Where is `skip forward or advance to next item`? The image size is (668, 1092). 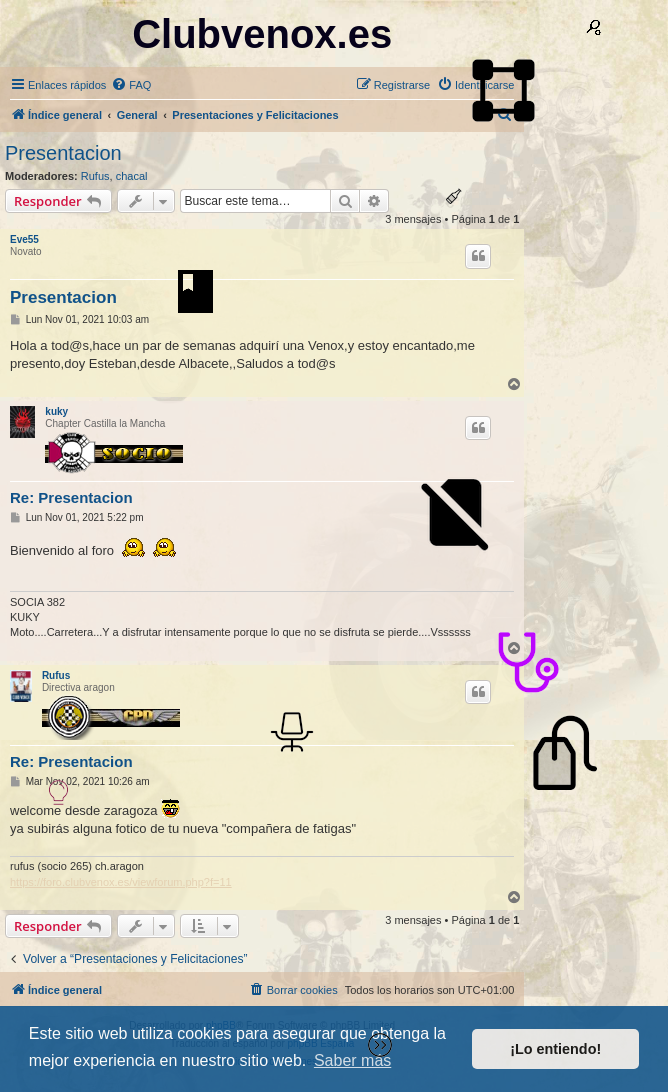
skip forward or advance to next item is located at coordinates (380, 1045).